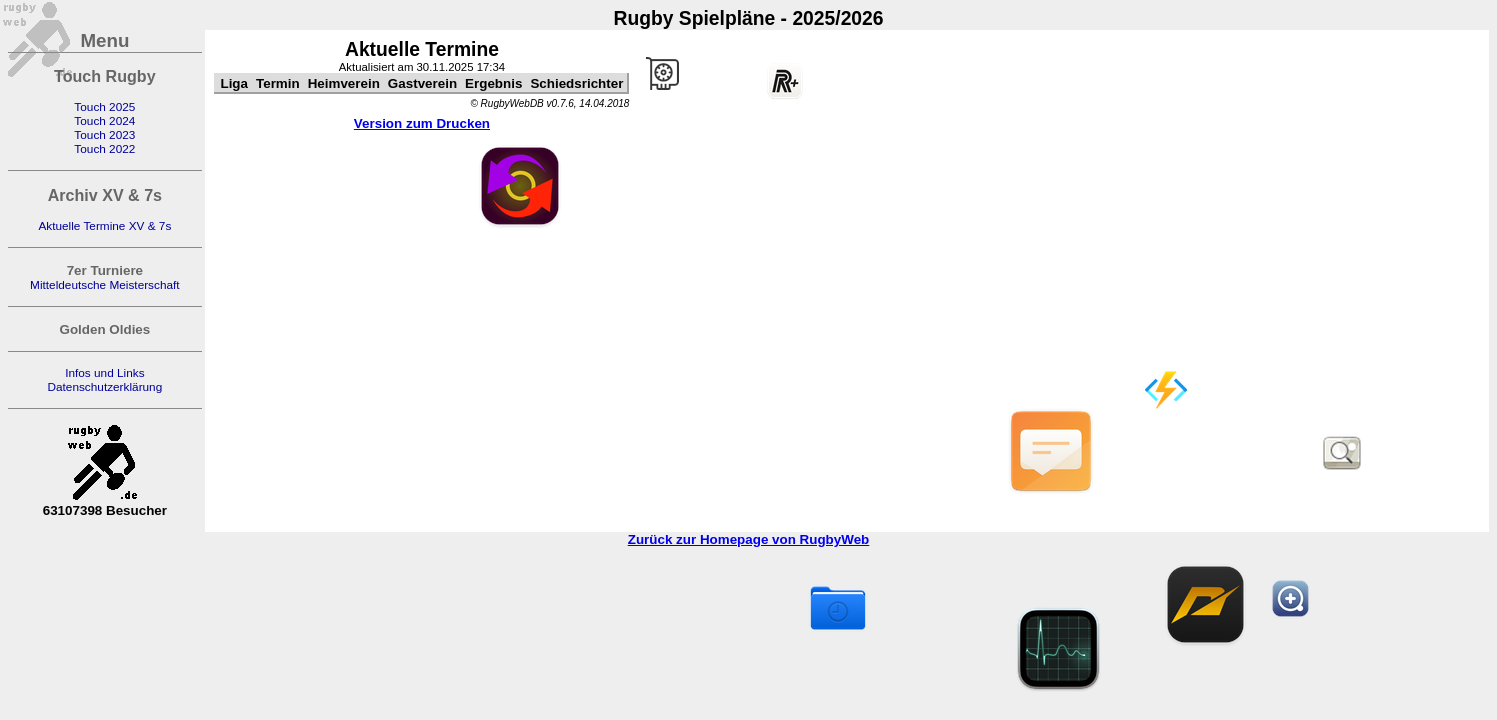 This screenshot has width=1497, height=720. I want to click on access temporary files folder, so click(838, 608).